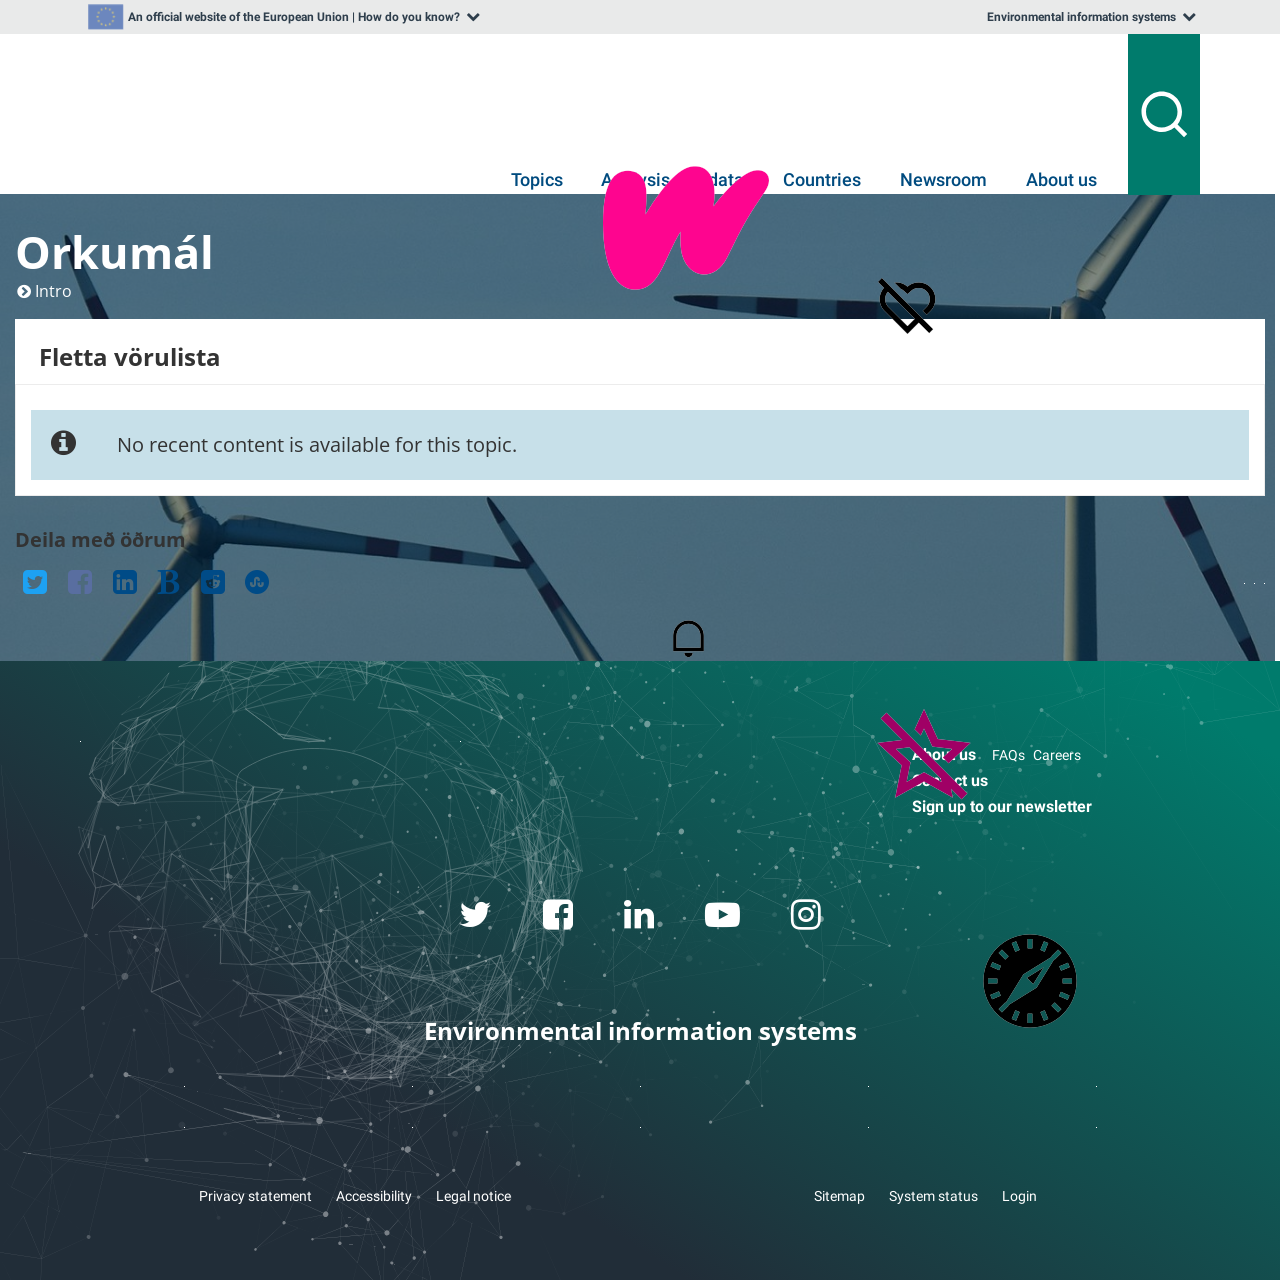 The height and width of the screenshot is (1280, 1280). Describe the element at coordinates (1030, 981) in the screenshot. I see `open Safari web browser` at that location.